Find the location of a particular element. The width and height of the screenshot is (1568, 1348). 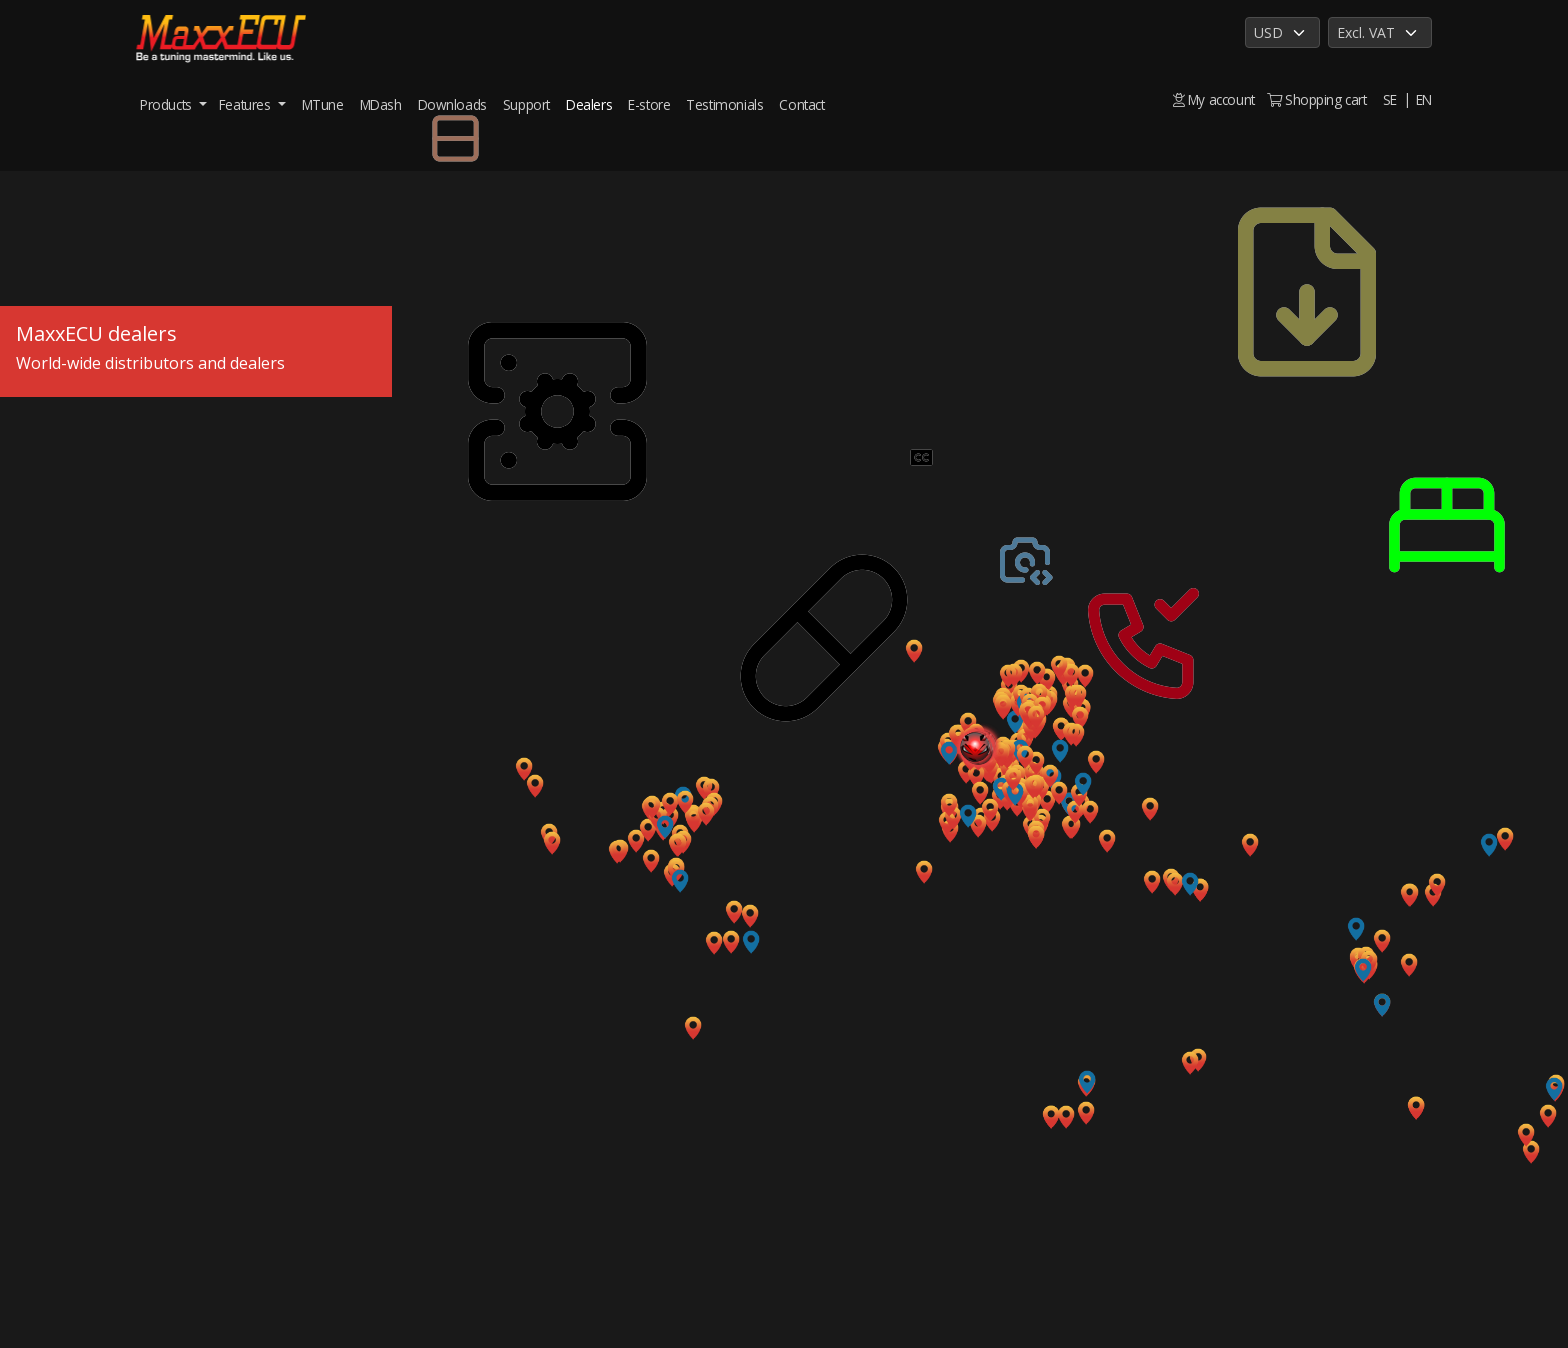

switch to two-row layout view is located at coordinates (455, 138).